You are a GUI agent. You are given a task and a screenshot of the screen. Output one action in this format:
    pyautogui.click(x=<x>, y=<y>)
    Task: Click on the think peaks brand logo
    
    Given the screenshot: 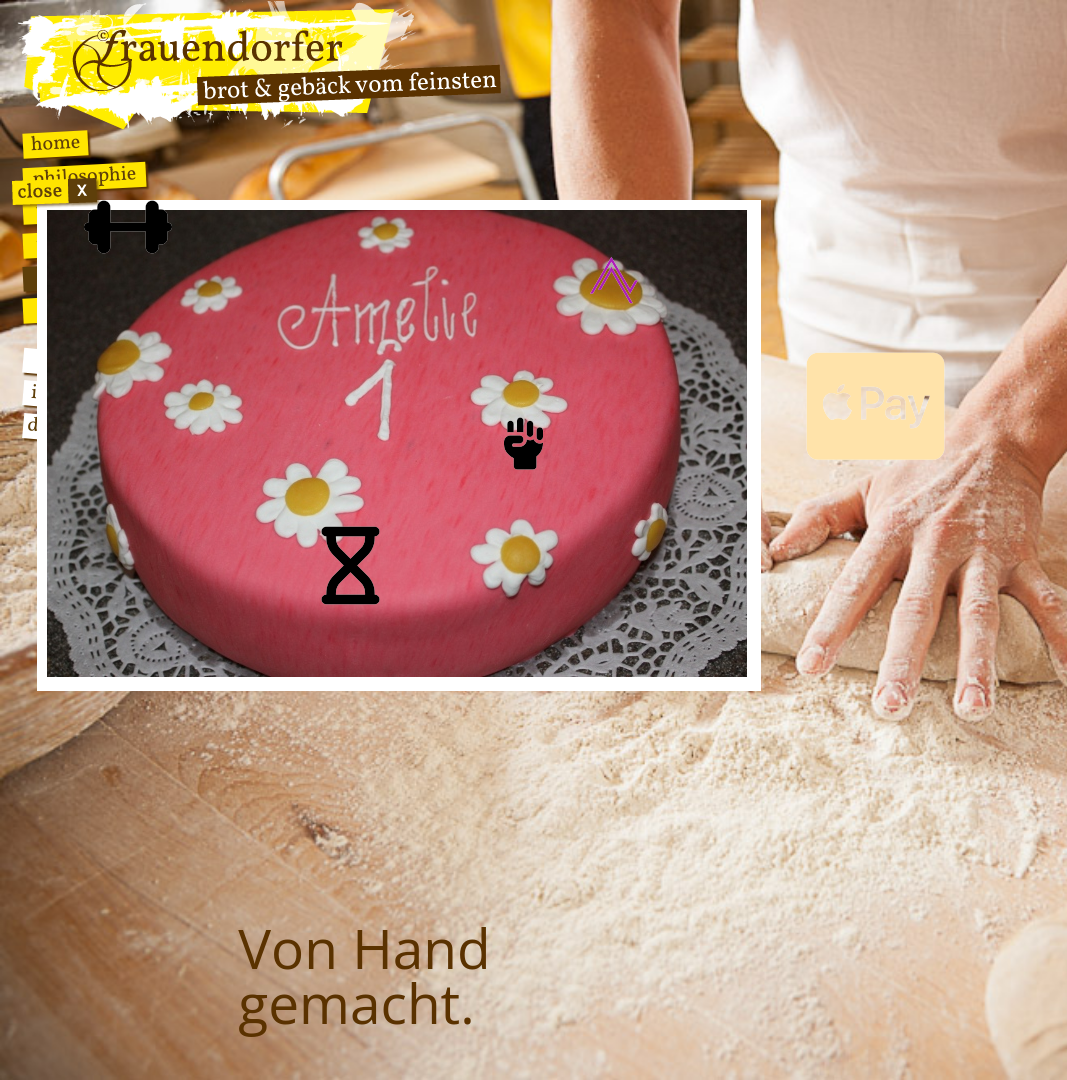 What is the action you would take?
    pyautogui.click(x=614, y=280)
    